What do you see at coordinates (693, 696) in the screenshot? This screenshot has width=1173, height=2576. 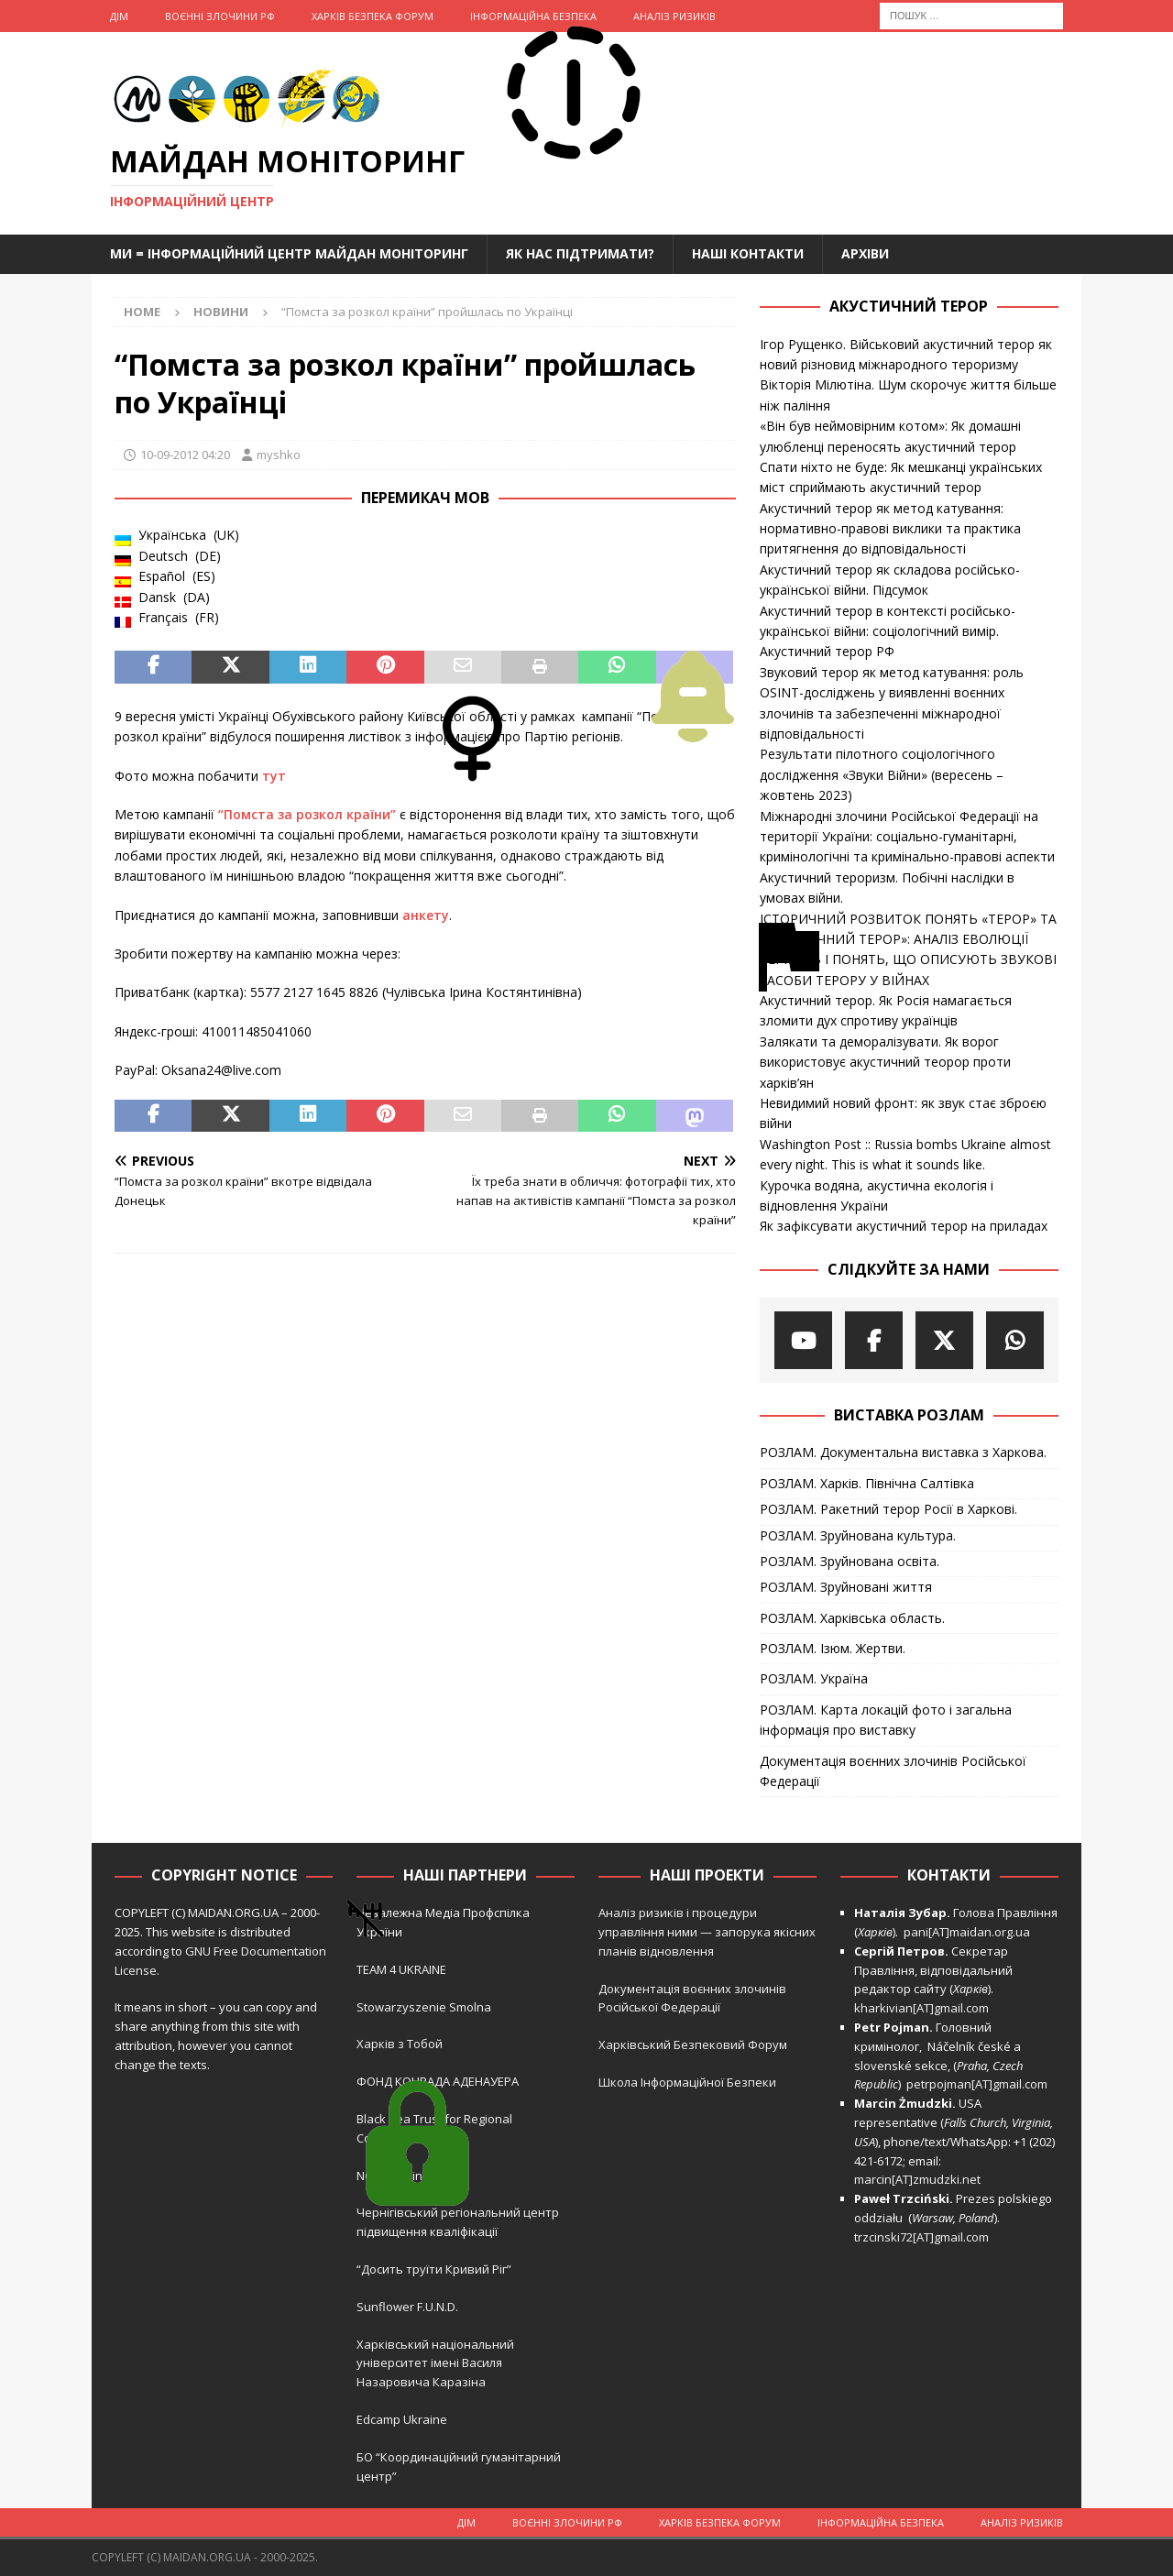 I see `remove a notification or alert` at bounding box center [693, 696].